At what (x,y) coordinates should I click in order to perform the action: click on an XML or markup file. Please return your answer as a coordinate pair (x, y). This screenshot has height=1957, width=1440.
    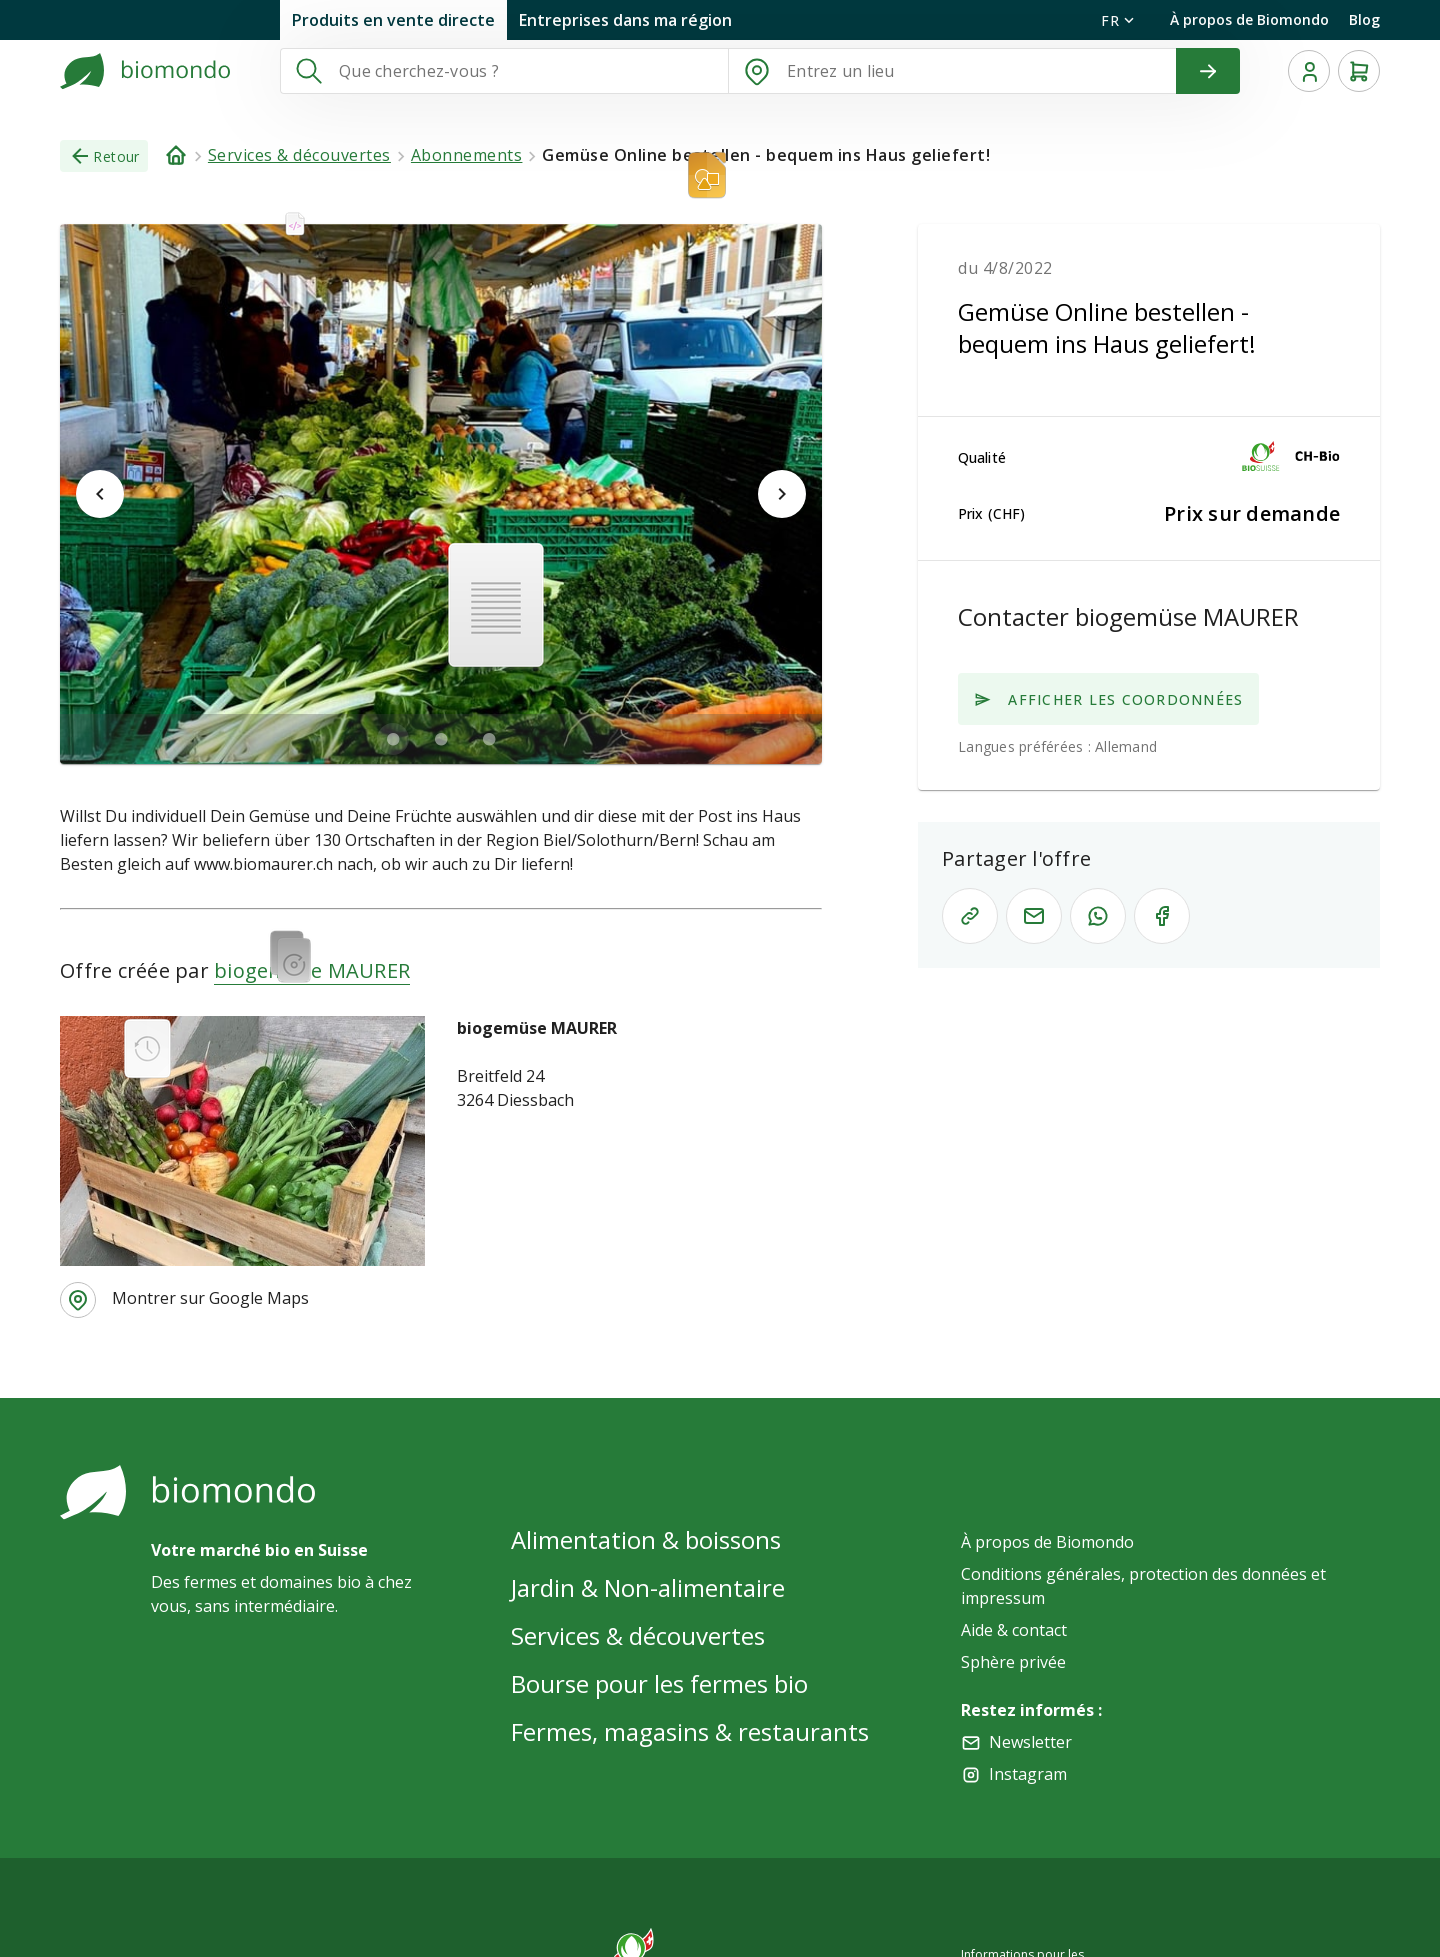
    Looking at the image, I should click on (295, 224).